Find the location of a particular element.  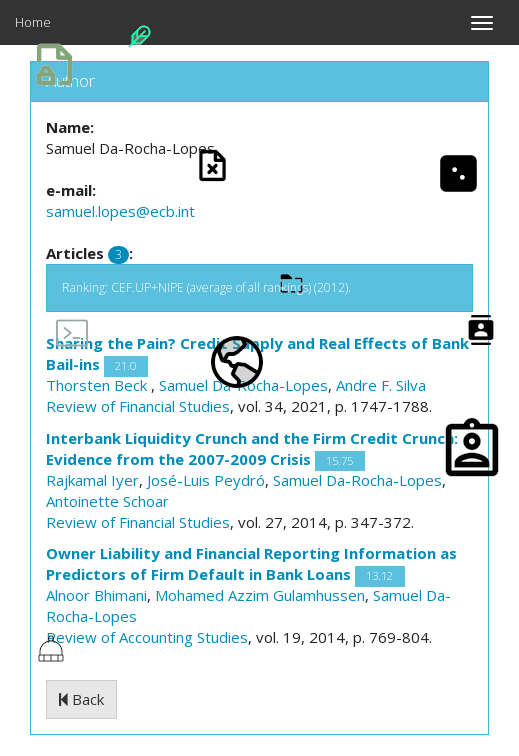

delete or remove a file is located at coordinates (212, 165).